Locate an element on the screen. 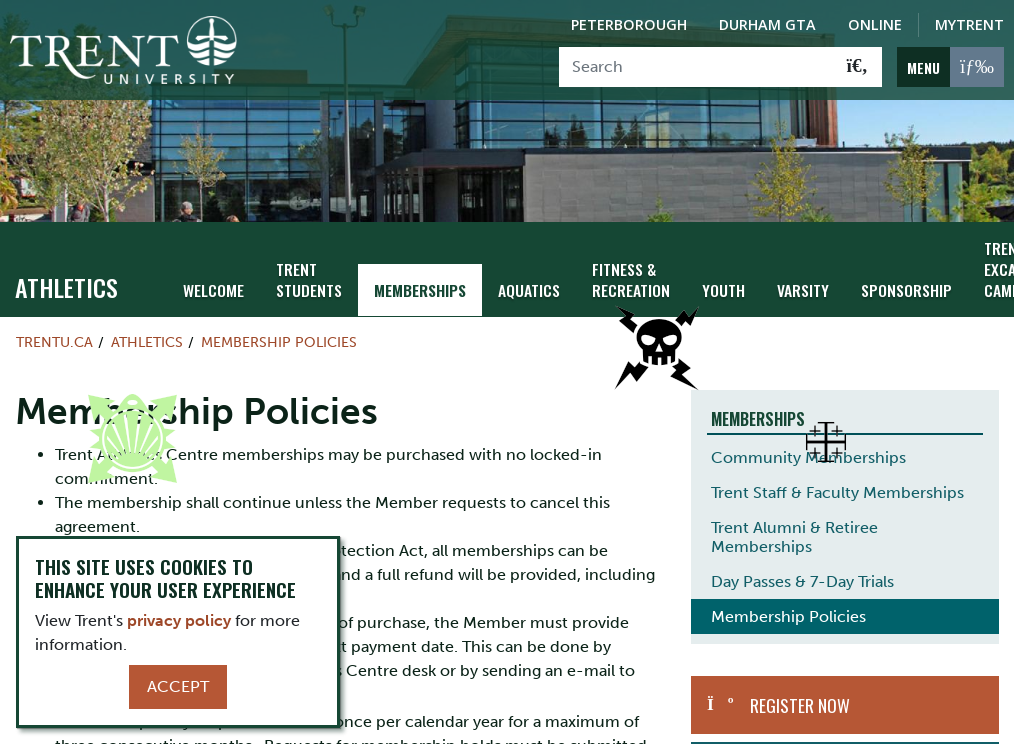  indicates a powerful attack or special ability is located at coordinates (656, 347).